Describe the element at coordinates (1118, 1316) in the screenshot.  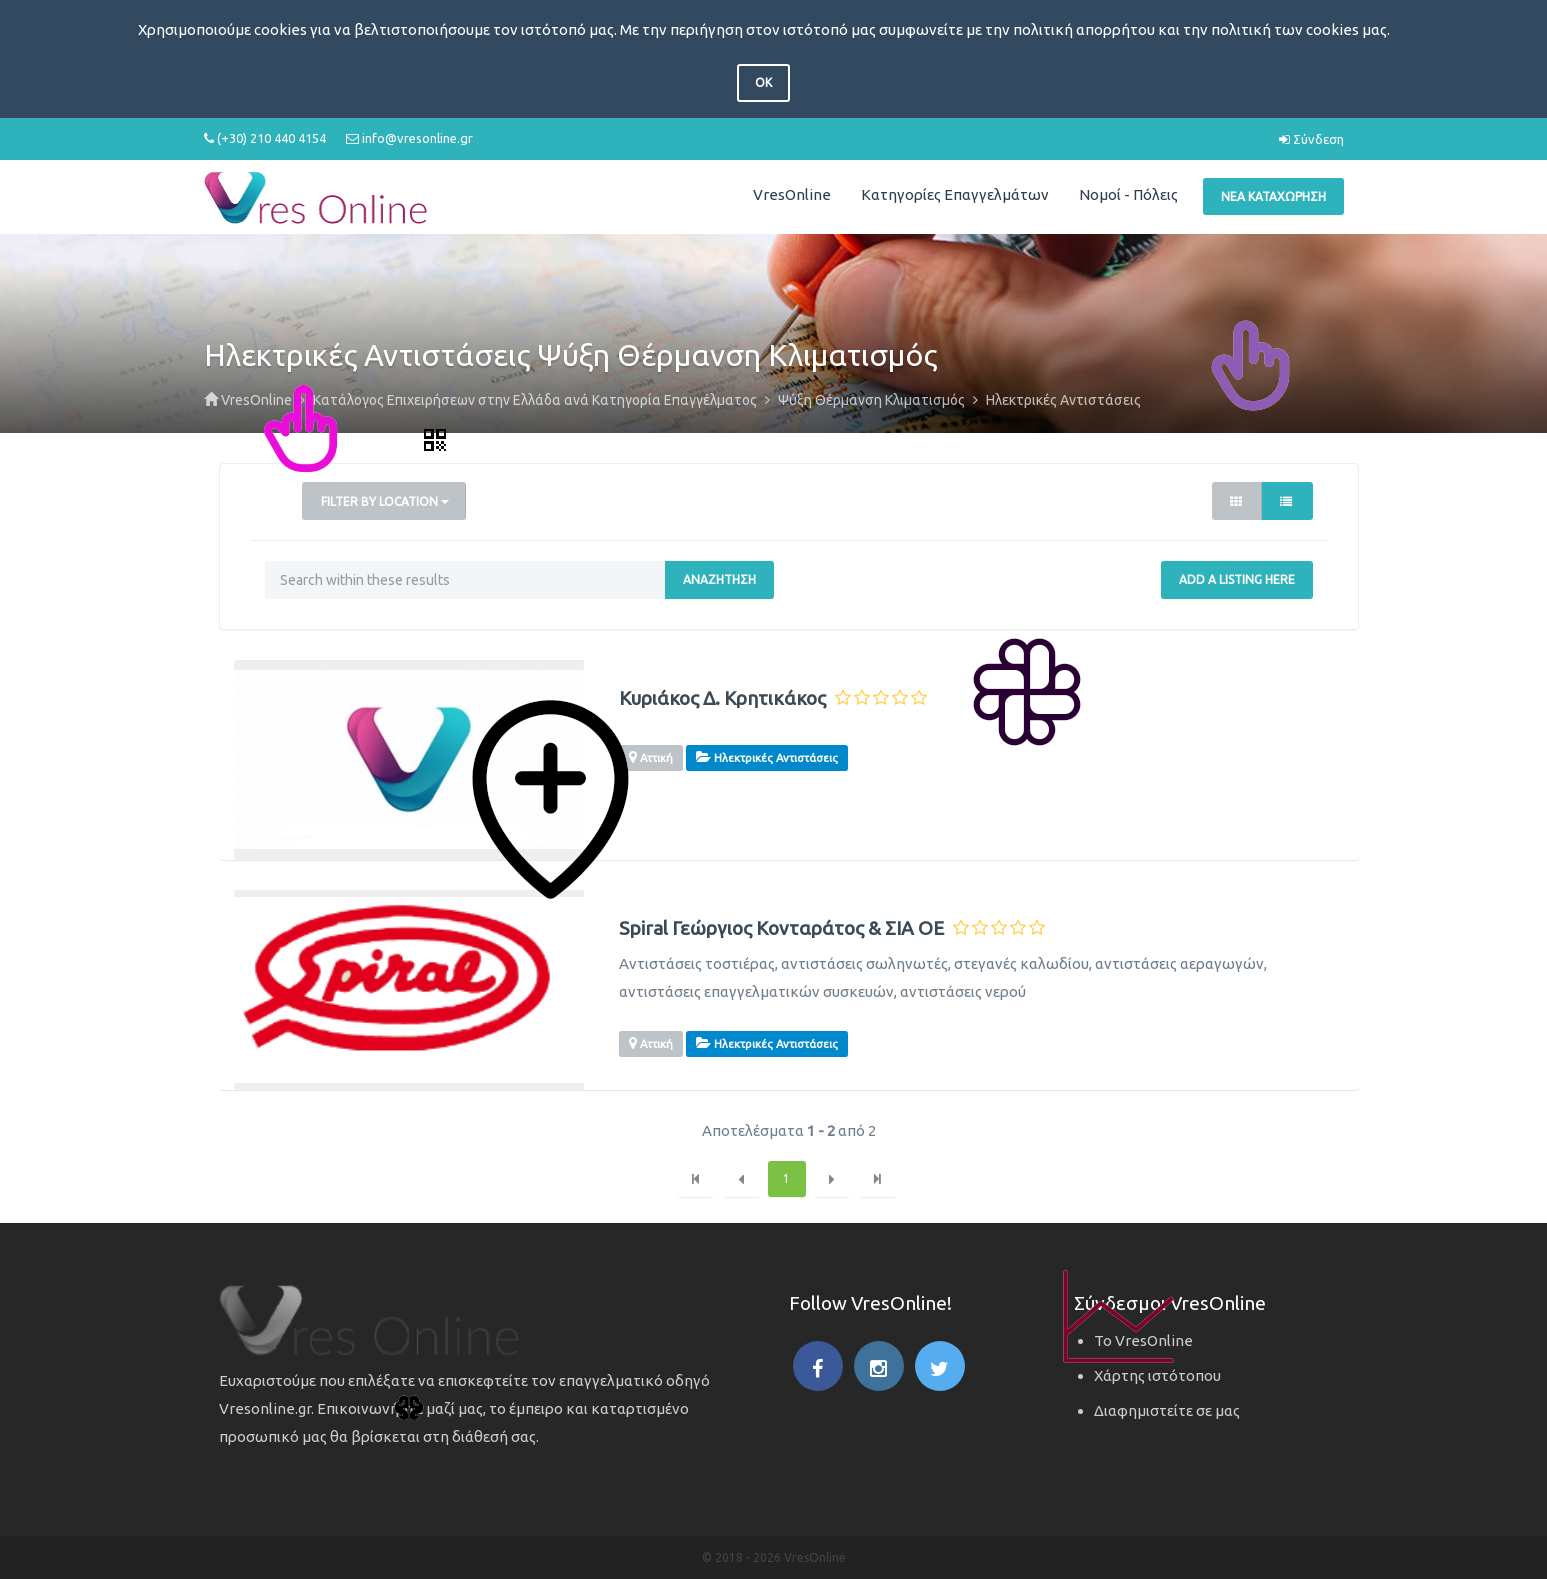
I see `view analytics or performance data` at that location.